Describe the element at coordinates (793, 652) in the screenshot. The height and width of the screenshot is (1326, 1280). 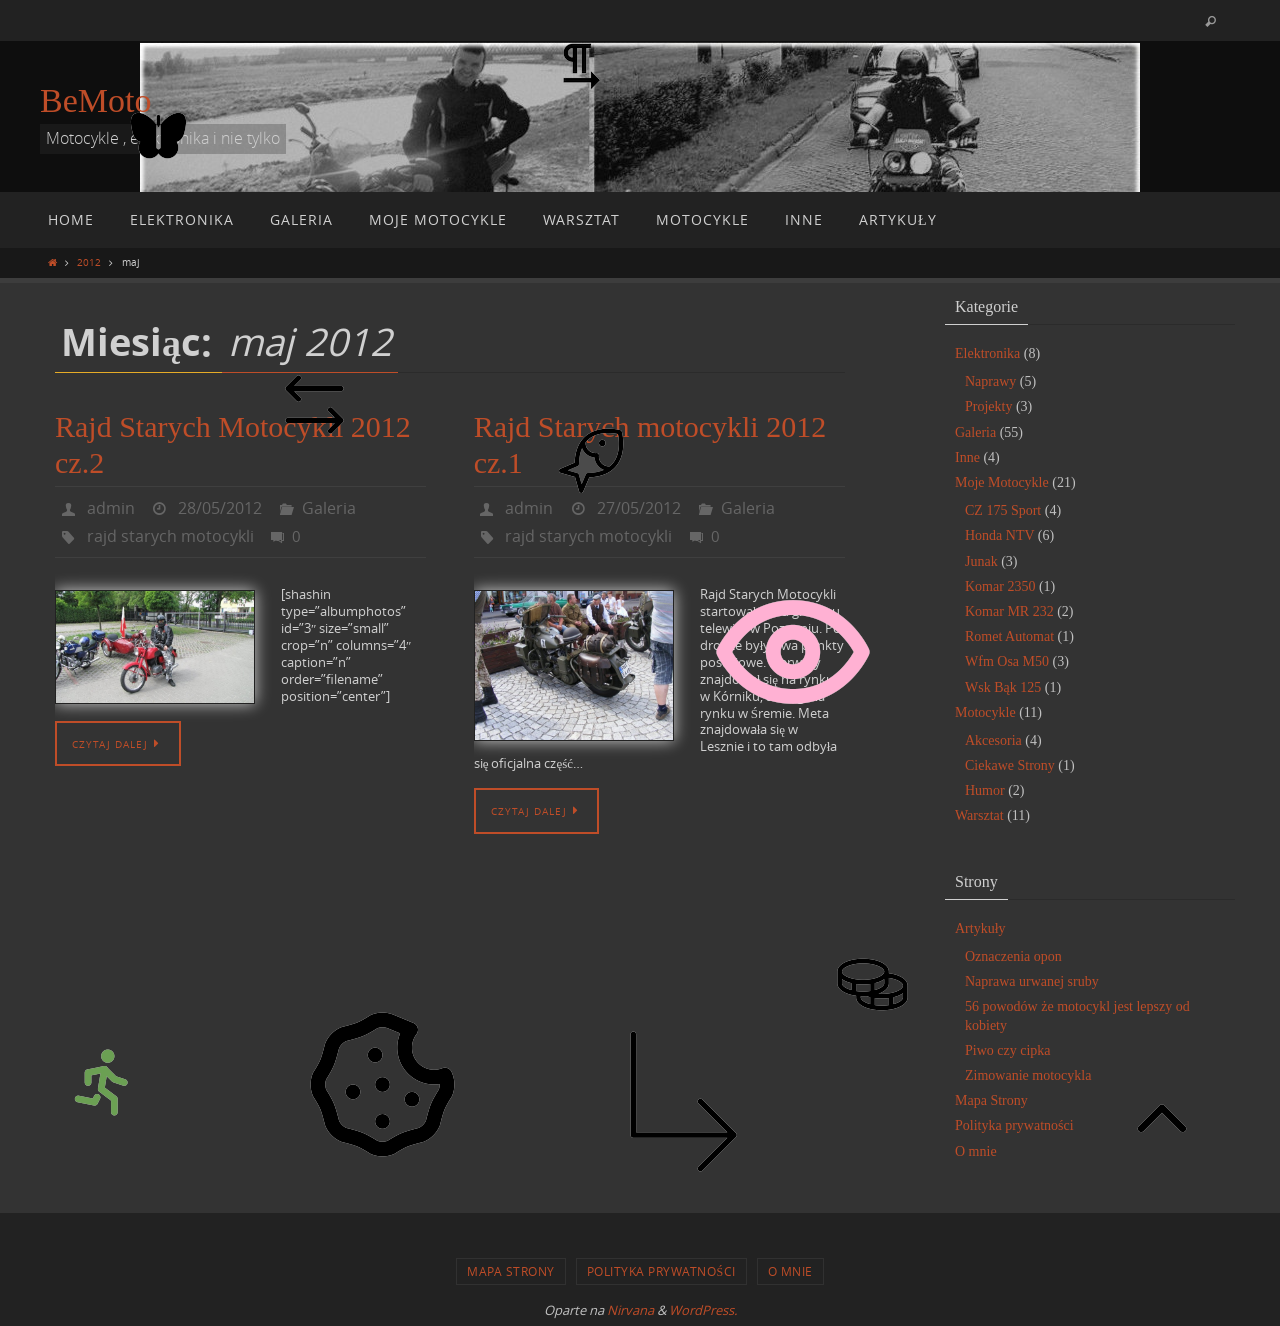
I see `view or preview content` at that location.